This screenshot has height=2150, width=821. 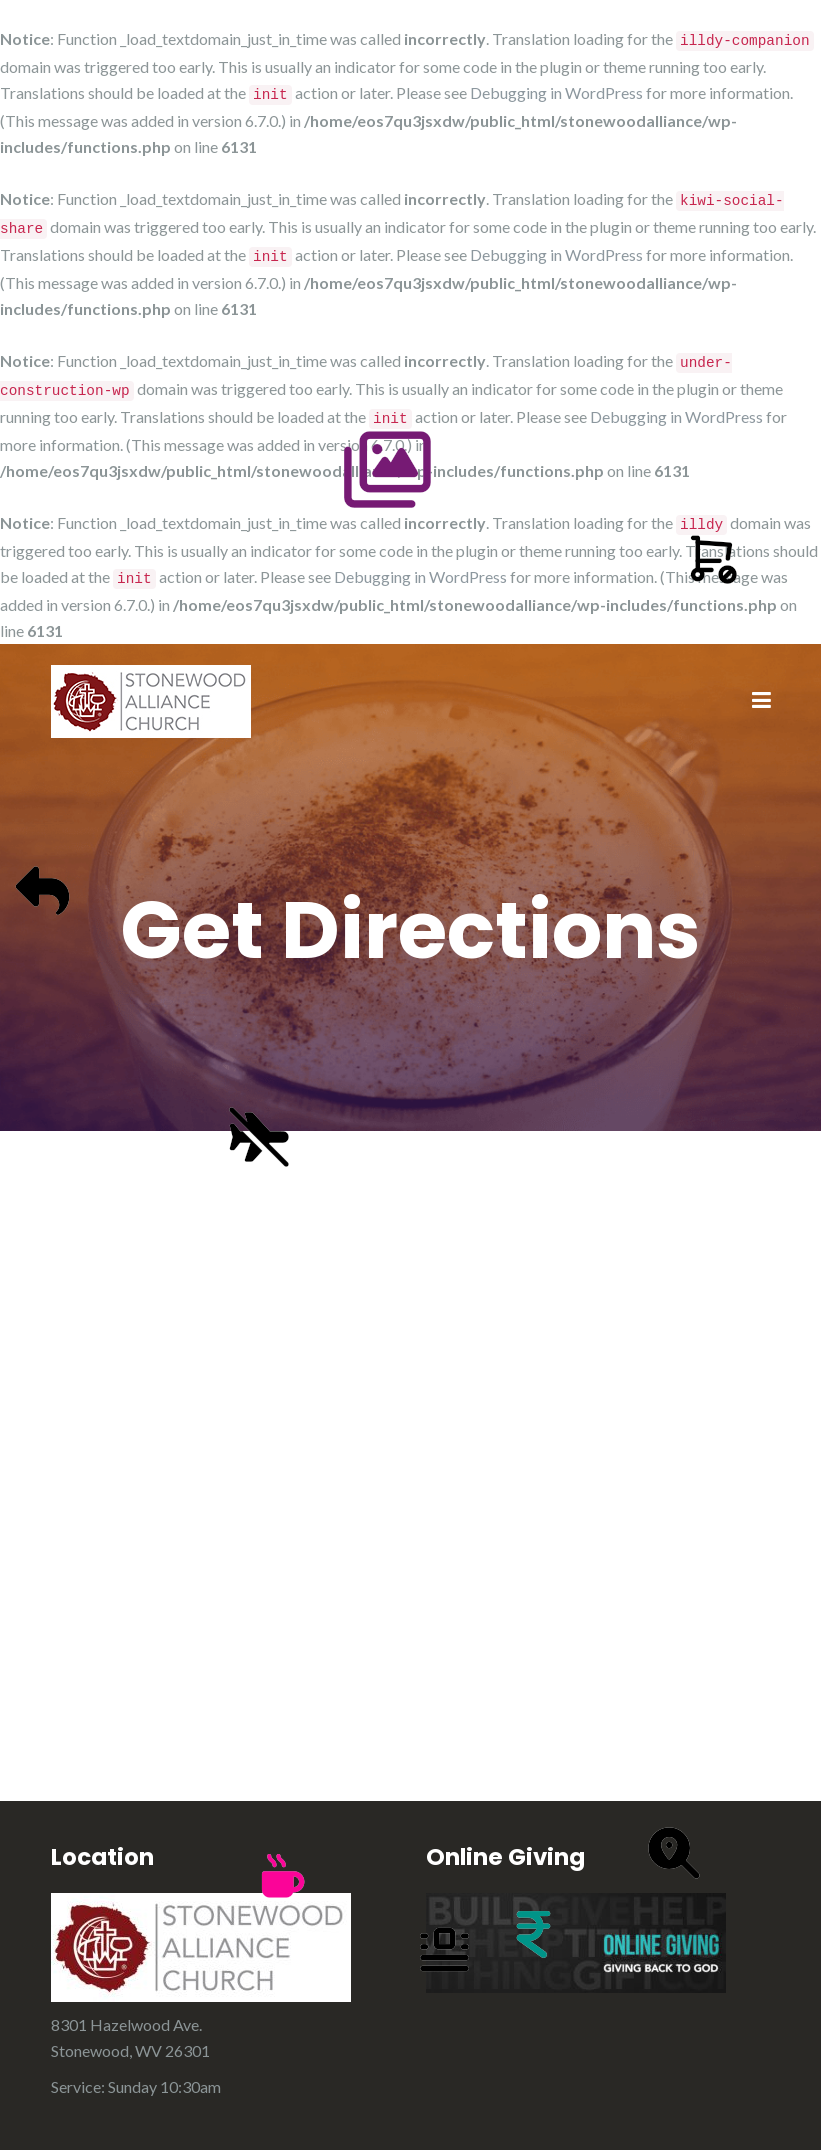 I want to click on center-align an element within its container, so click(x=444, y=1949).